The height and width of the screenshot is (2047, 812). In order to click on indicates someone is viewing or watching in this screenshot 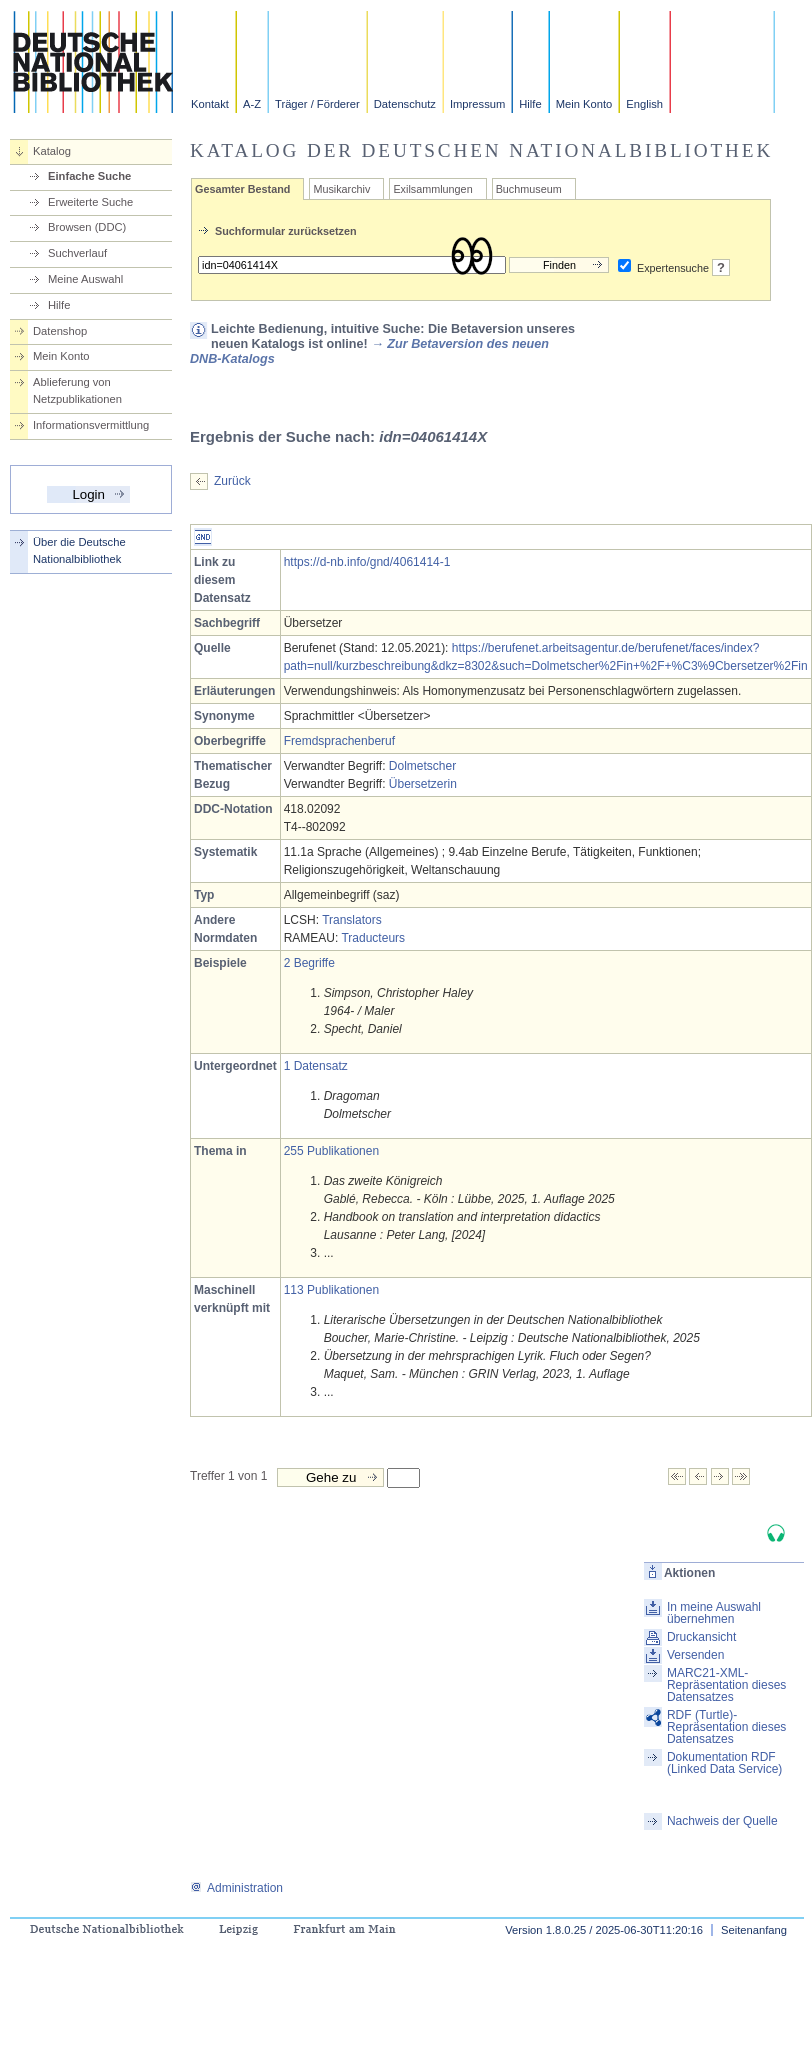, I will do `click(472, 256)`.